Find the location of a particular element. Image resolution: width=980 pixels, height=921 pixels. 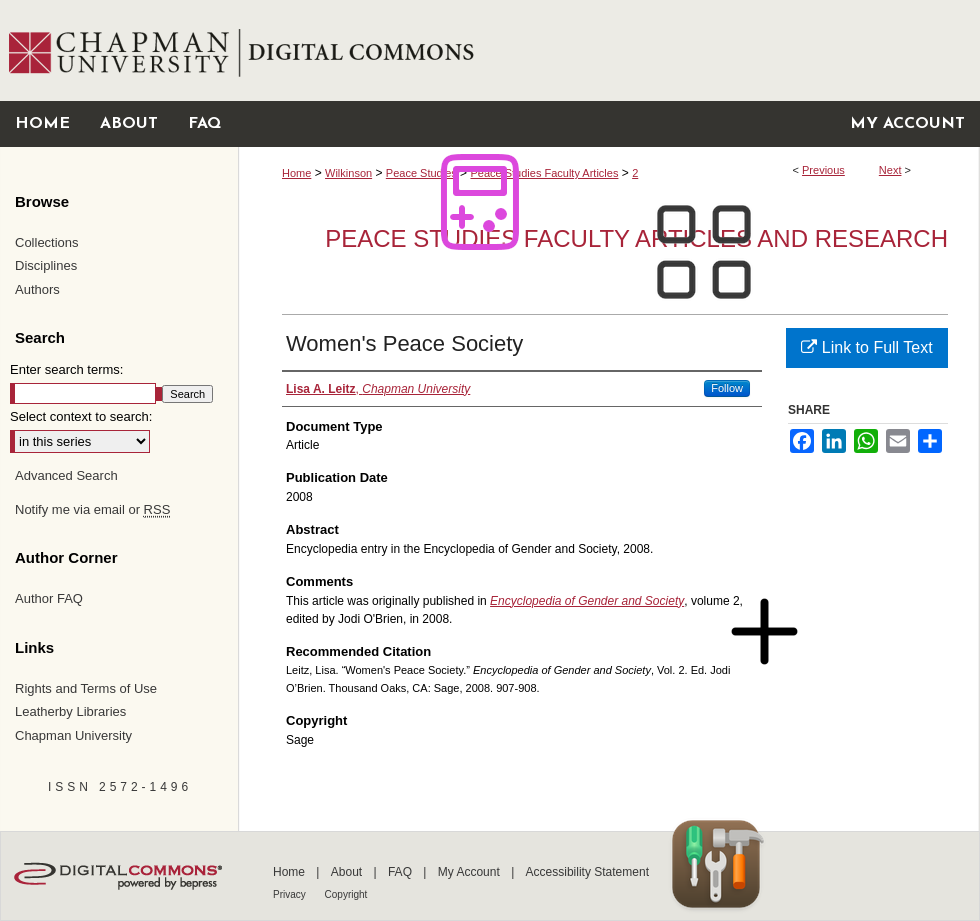

open workbench or developer tools app is located at coordinates (716, 864).